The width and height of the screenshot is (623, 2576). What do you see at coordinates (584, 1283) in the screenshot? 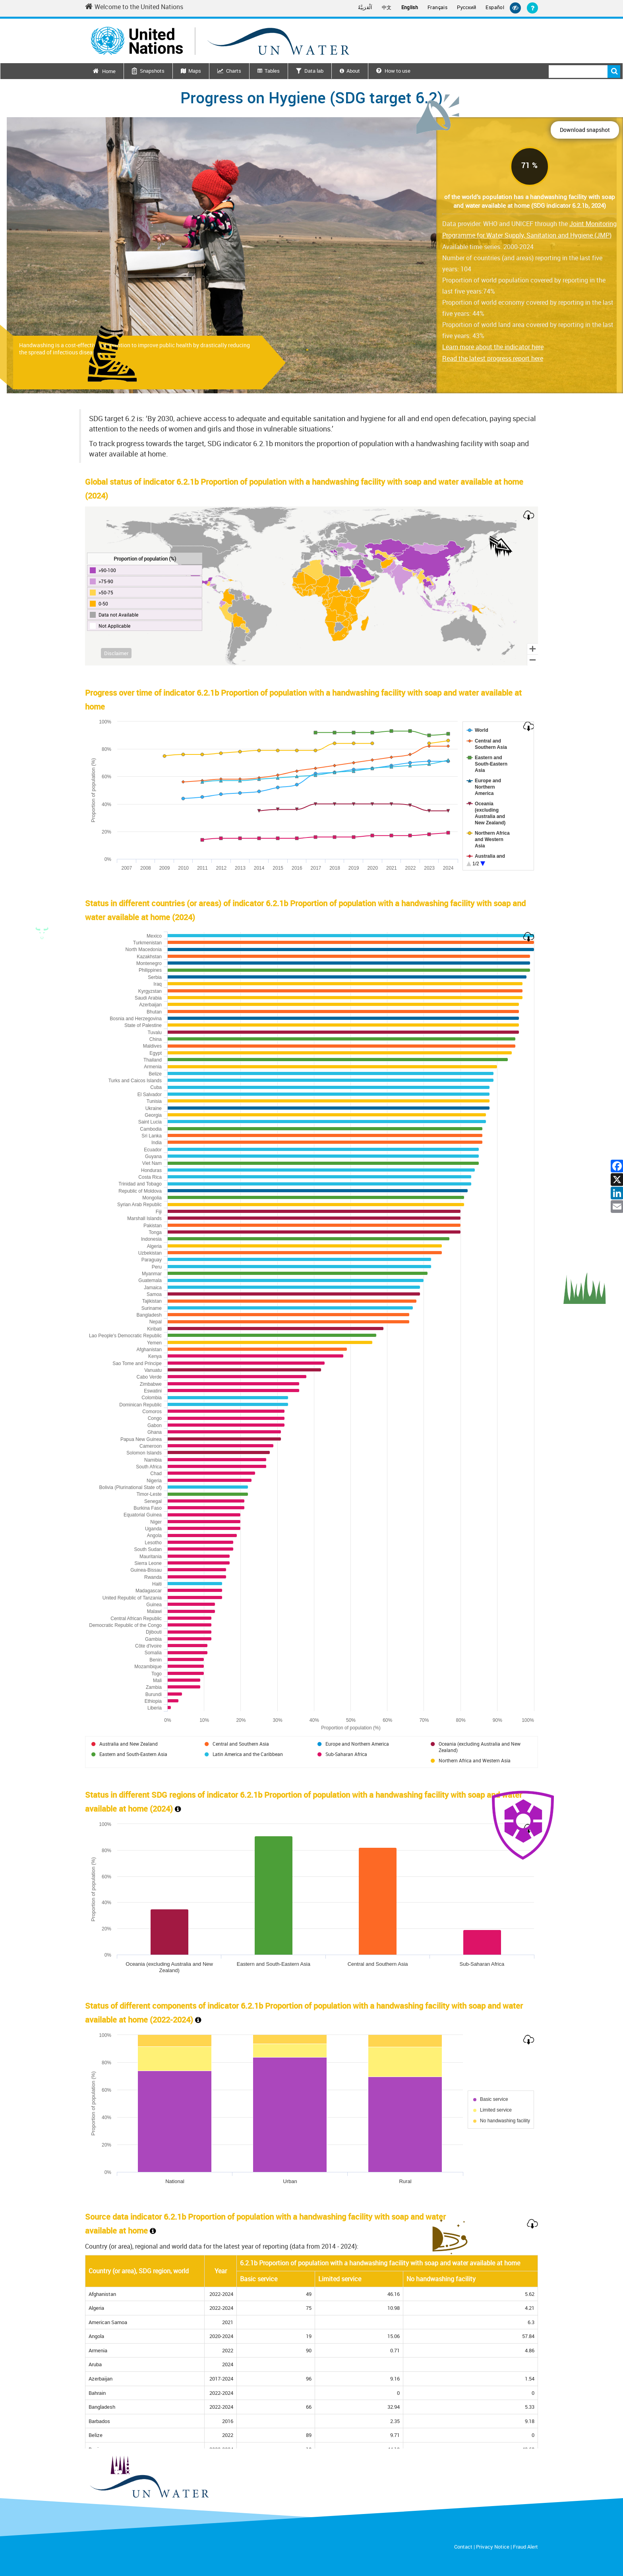
I see `indicates outdoor or nature environment in game` at bounding box center [584, 1283].